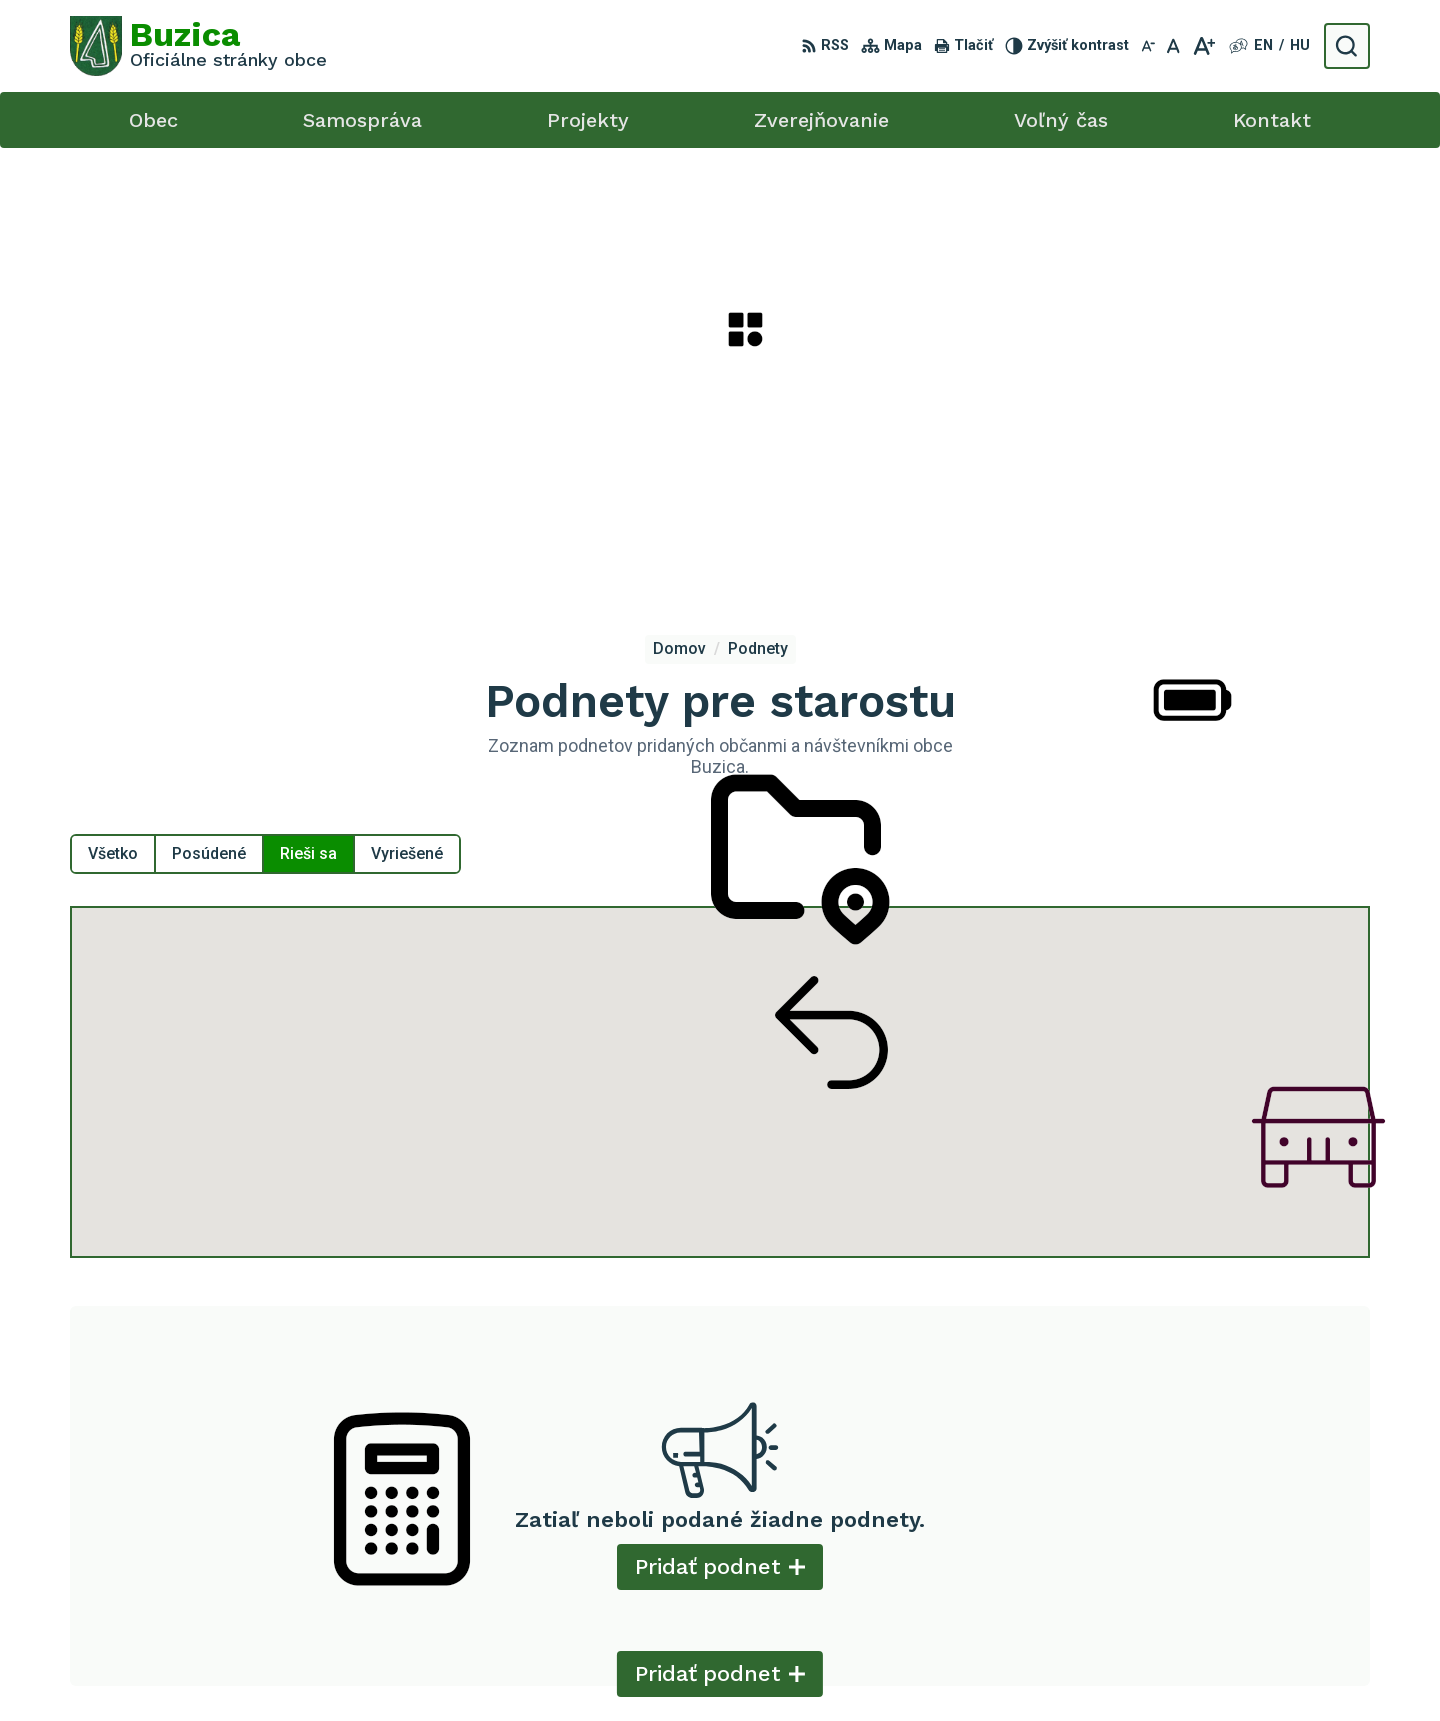 Image resolution: width=1440 pixels, height=1721 pixels. Describe the element at coordinates (1192, 697) in the screenshot. I see `indicates full battery charge` at that location.